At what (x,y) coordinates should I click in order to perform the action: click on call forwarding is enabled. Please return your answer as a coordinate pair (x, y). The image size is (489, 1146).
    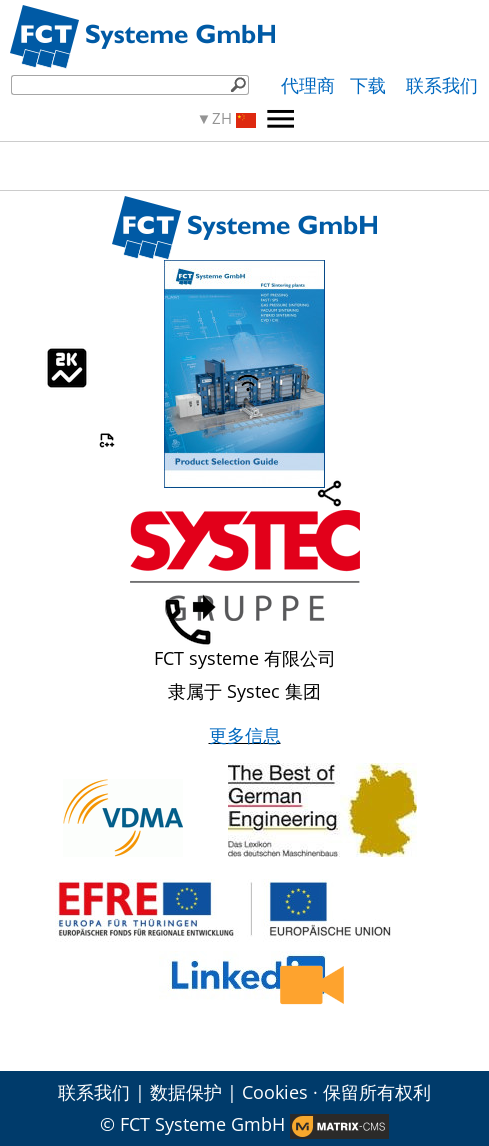
    Looking at the image, I should click on (188, 622).